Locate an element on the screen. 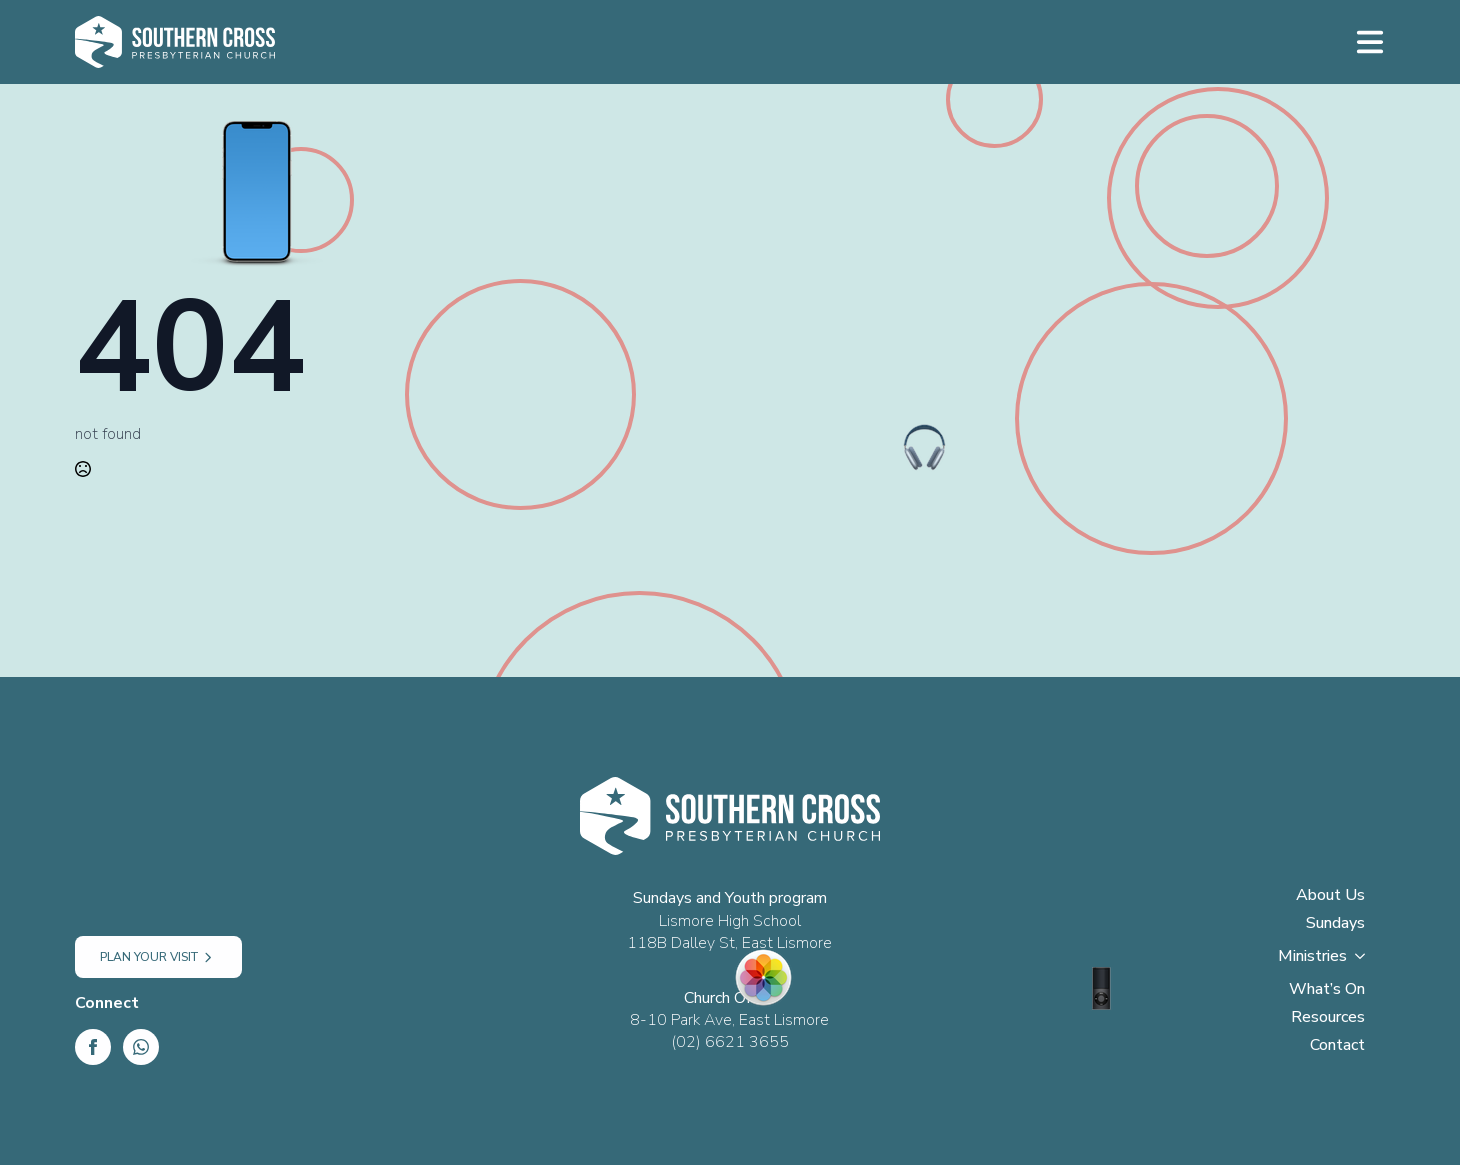 The height and width of the screenshot is (1165, 1460). bluetooth headphones connected is located at coordinates (924, 447).